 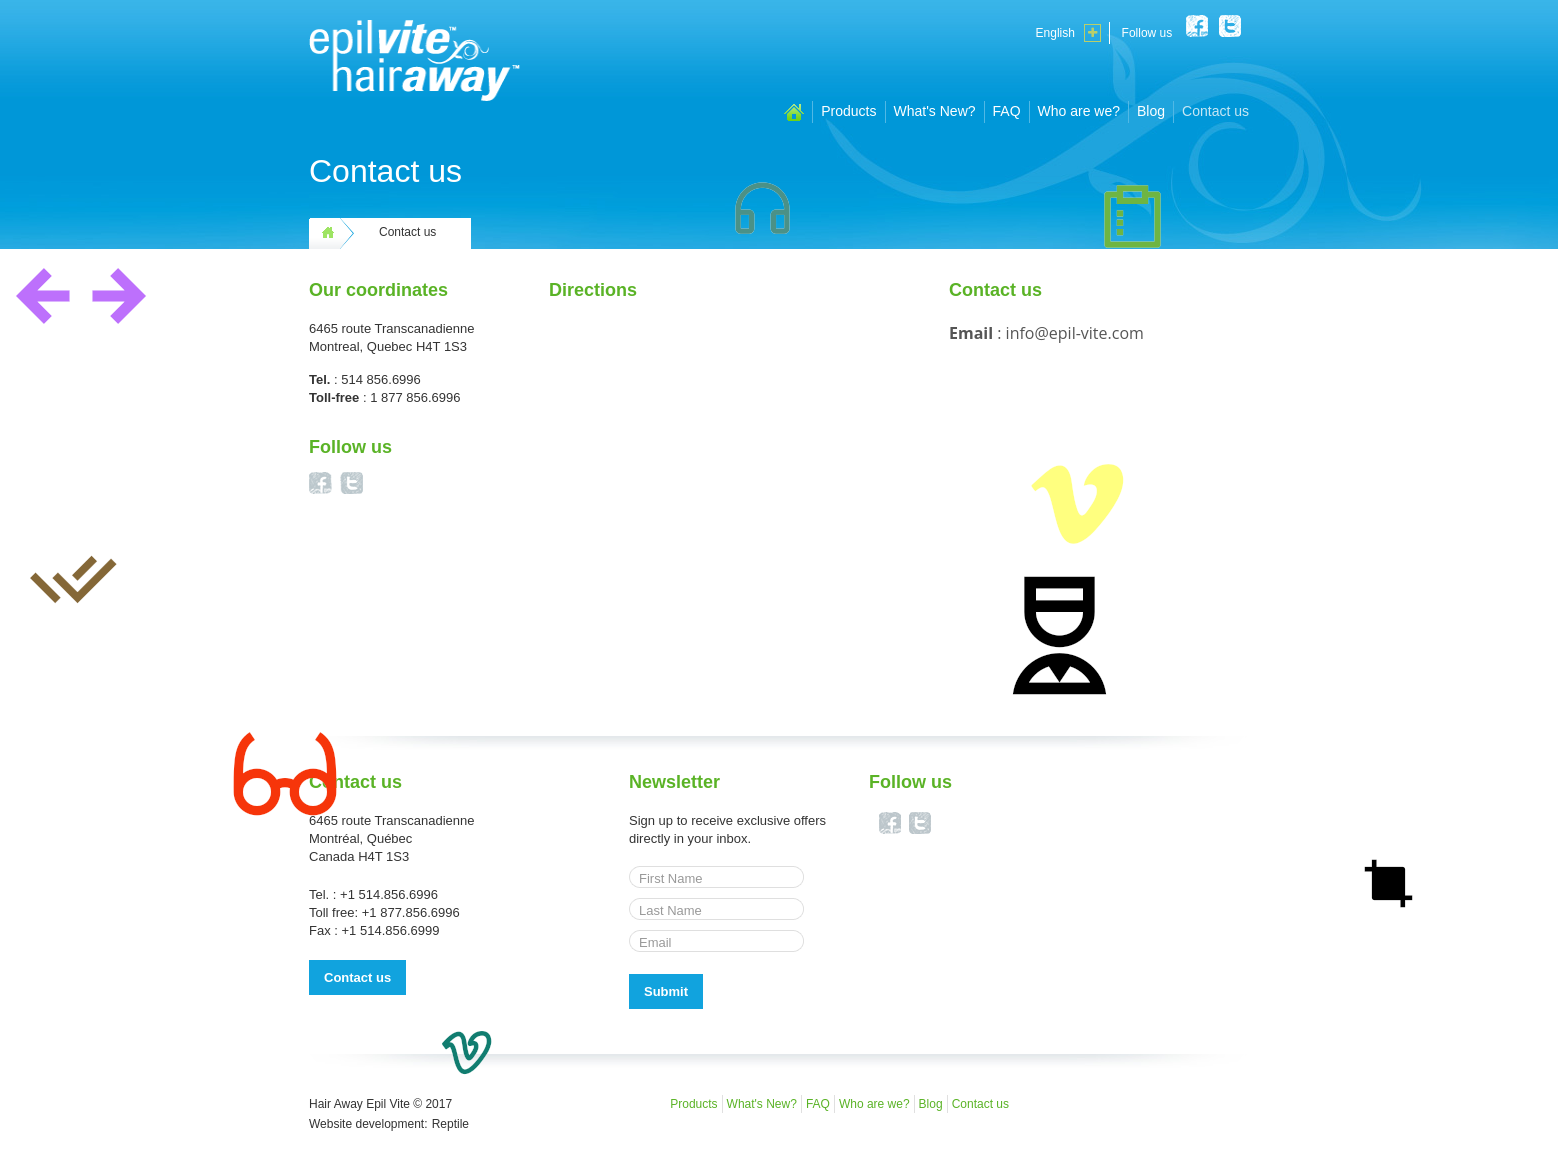 What do you see at coordinates (1059, 635) in the screenshot?
I see `access nursing or medical staff information` at bounding box center [1059, 635].